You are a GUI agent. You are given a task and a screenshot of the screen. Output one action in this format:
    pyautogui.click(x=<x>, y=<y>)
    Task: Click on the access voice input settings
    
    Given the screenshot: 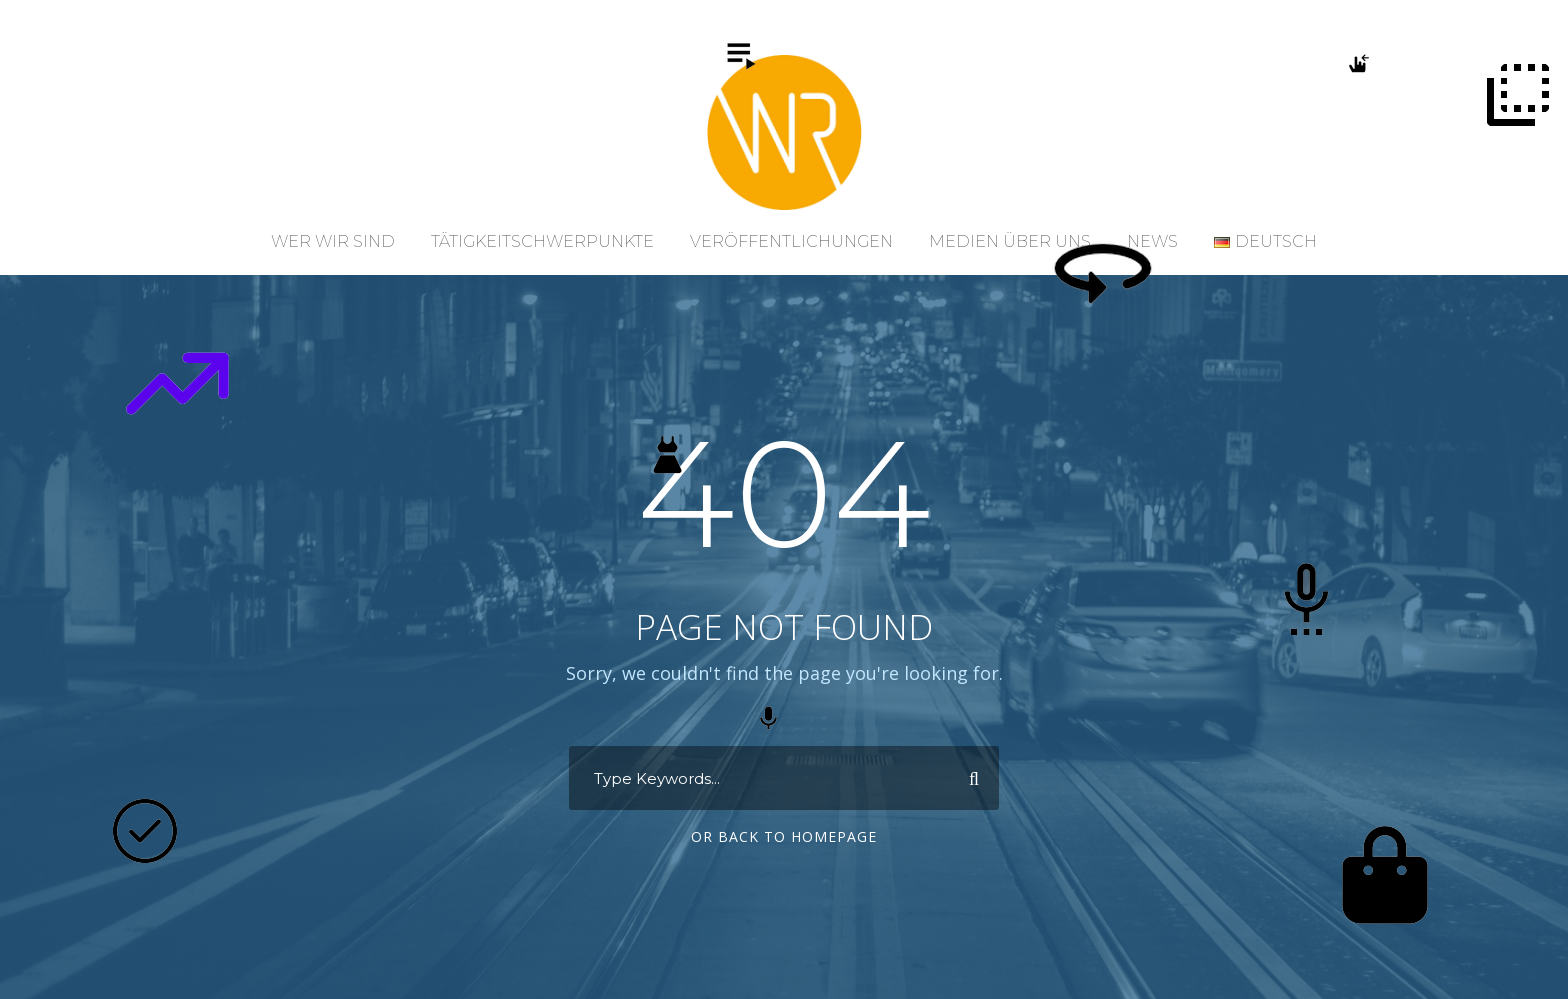 What is the action you would take?
    pyautogui.click(x=1306, y=597)
    